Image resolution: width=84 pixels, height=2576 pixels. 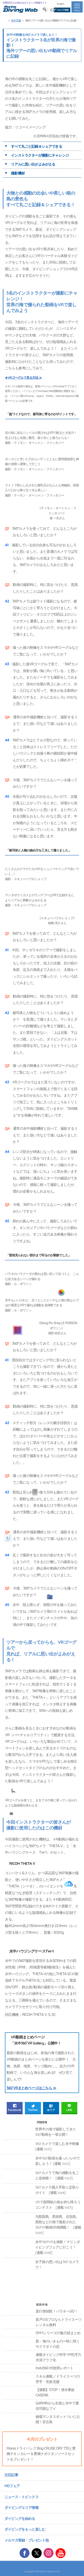 I want to click on access your media library in iMovie, so click(x=17, y=1330).